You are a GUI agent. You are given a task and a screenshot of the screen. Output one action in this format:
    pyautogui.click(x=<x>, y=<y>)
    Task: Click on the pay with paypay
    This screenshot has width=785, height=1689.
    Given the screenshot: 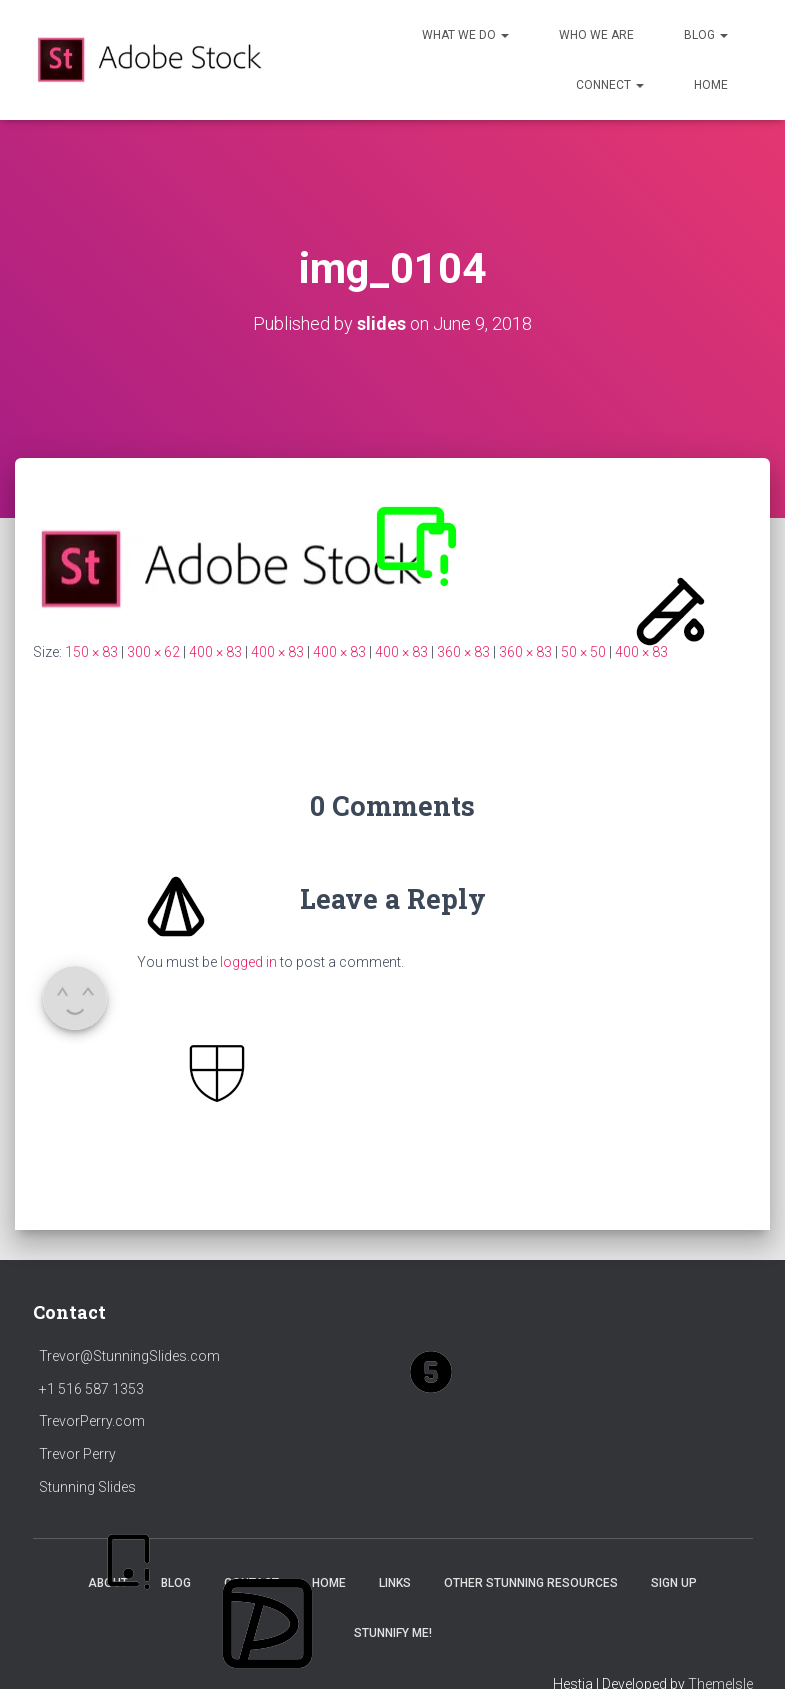 What is the action you would take?
    pyautogui.click(x=267, y=1623)
    